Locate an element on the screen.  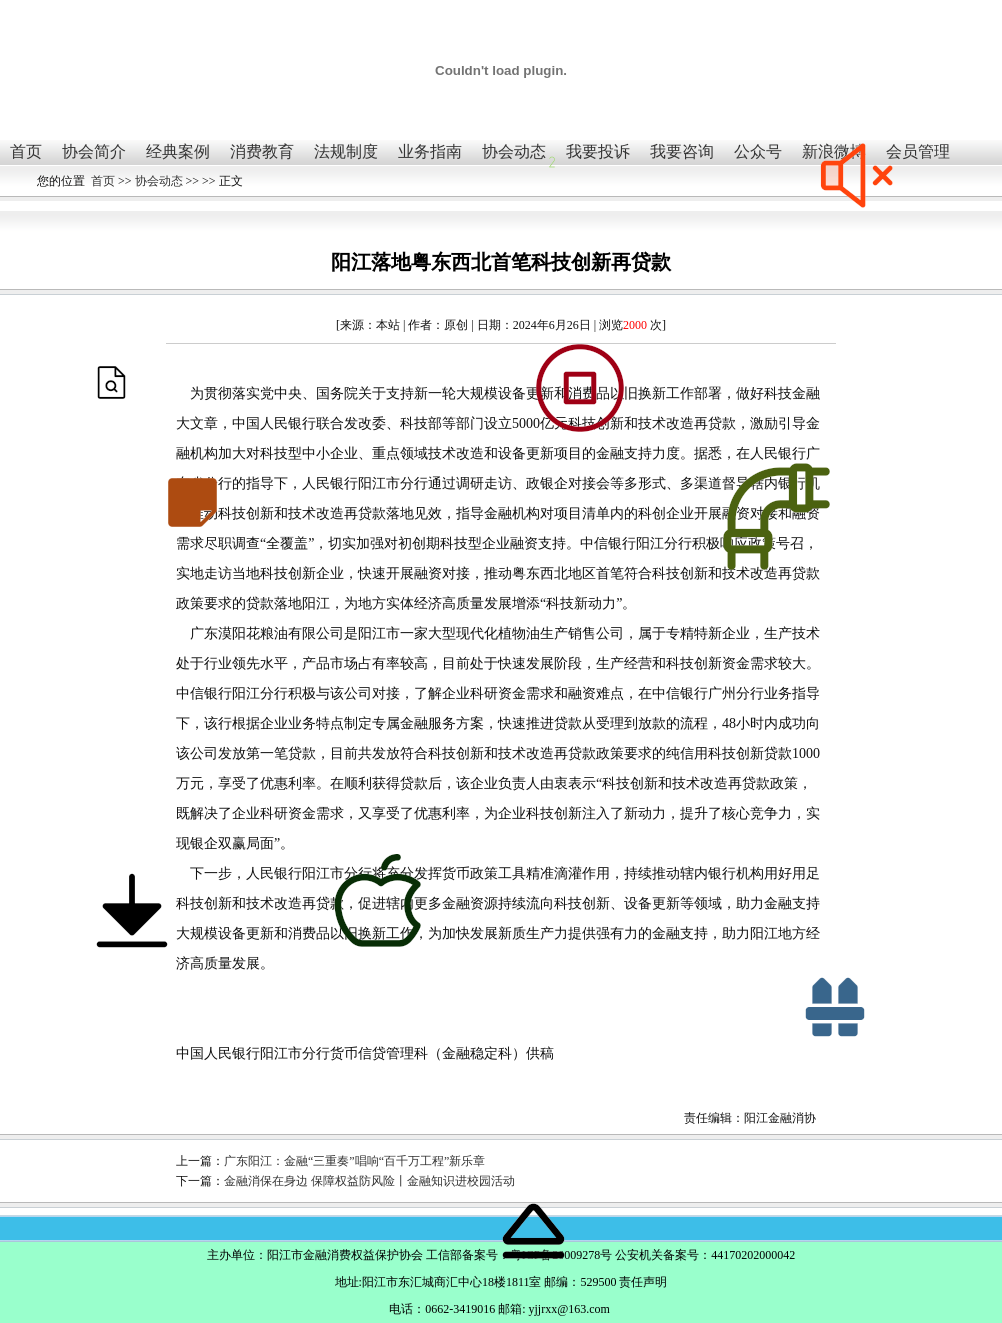
set boundary or perimeter limits is located at coordinates (835, 1007).